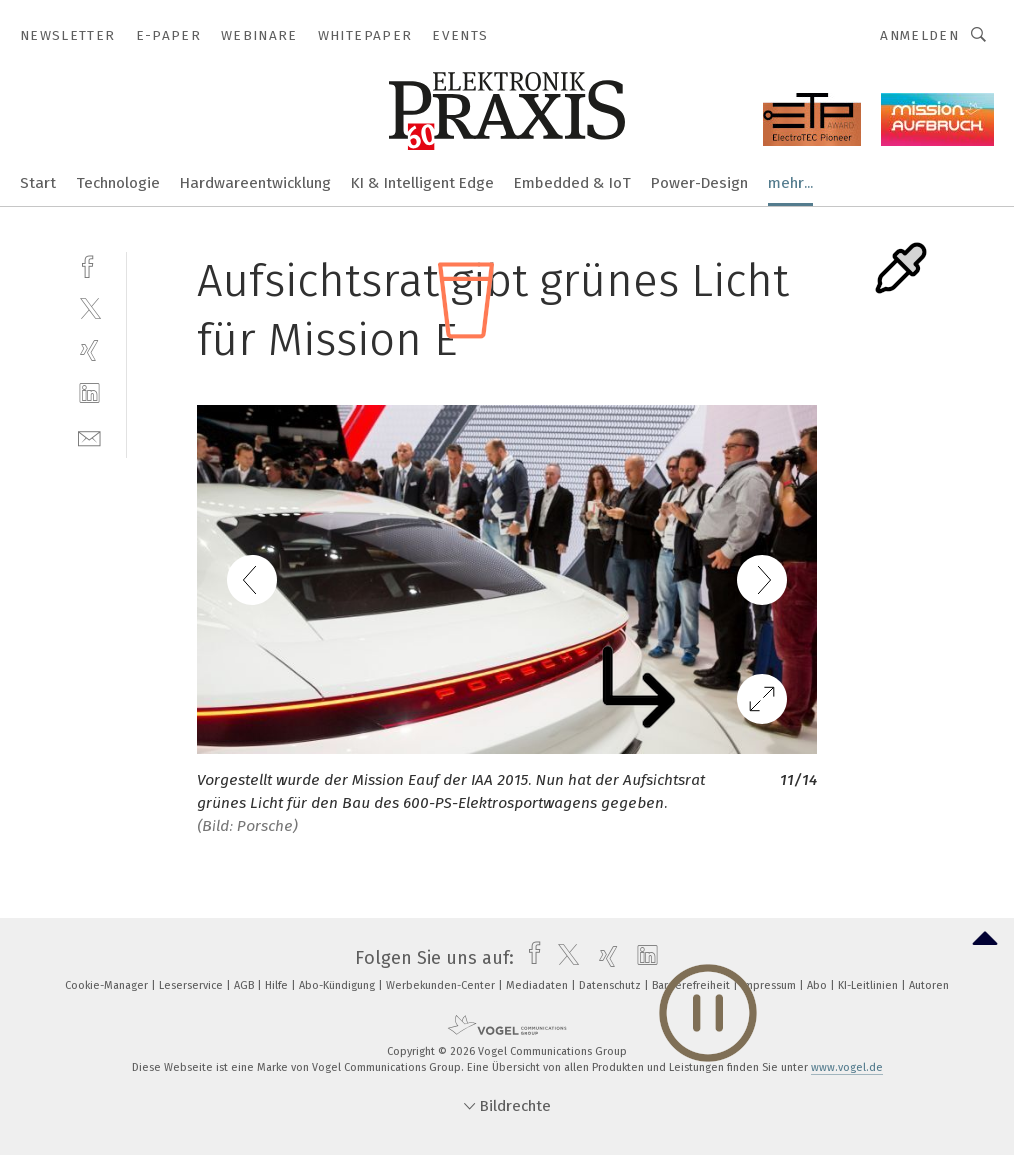 This screenshot has height=1155, width=1014. I want to click on navigate to a subdirectory or nested folder, so click(642, 685).